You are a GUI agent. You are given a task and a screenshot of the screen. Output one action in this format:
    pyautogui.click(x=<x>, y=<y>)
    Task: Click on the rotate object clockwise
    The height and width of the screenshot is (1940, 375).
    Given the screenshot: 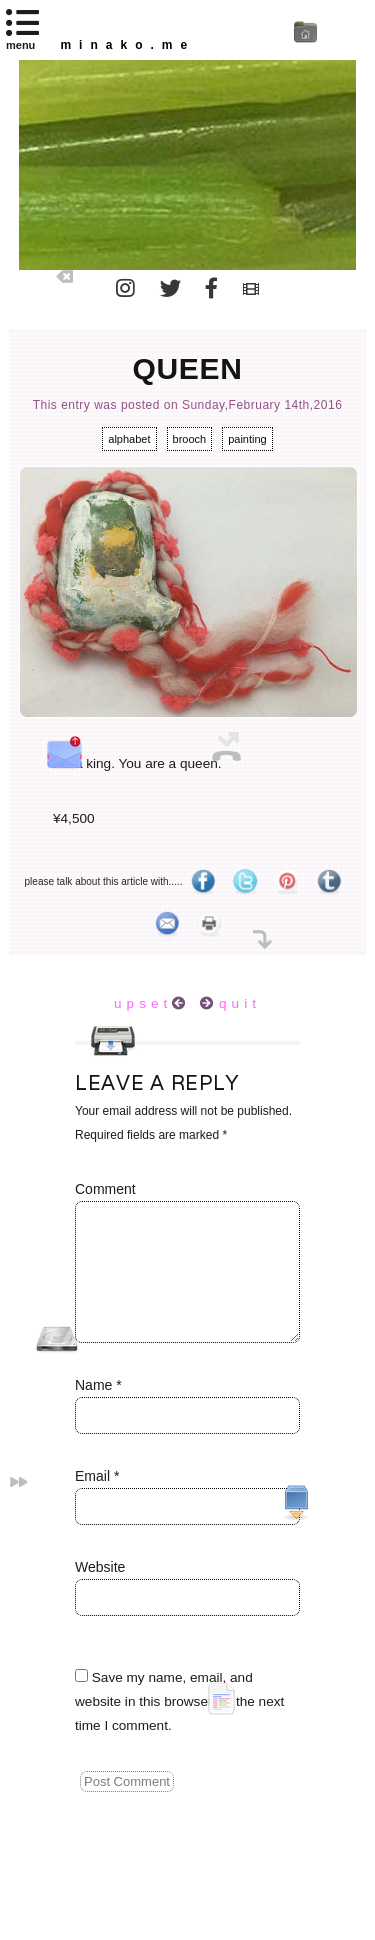 What is the action you would take?
    pyautogui.click(x=261, y=938)
    